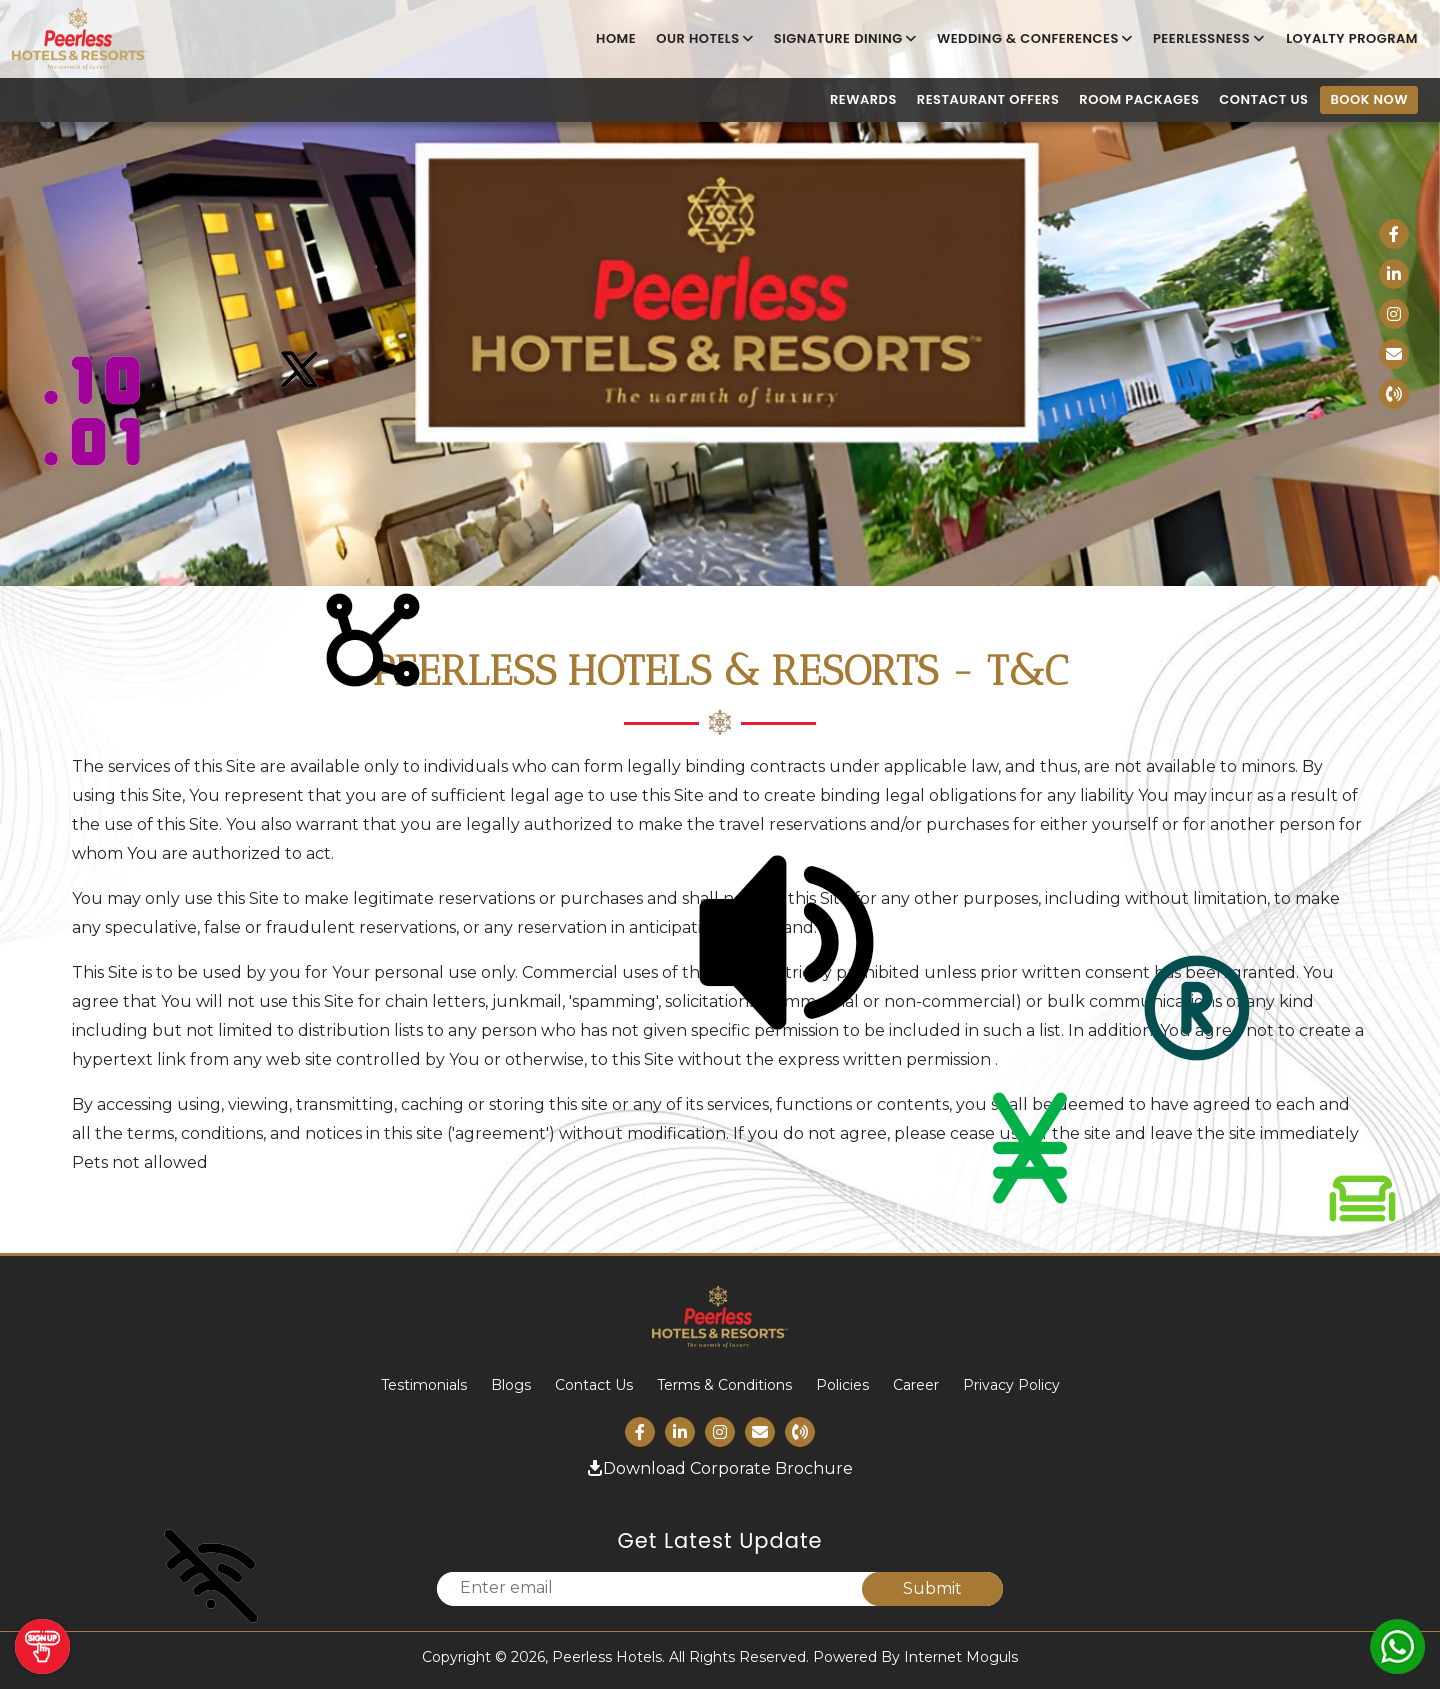 The height and width of the screenshot is (1689, 1440). What do you see at coordinates (1030, 1148) in the screenshot?
I see `view or select nano cryptocurrency` at bounding box center [1030, 1148].